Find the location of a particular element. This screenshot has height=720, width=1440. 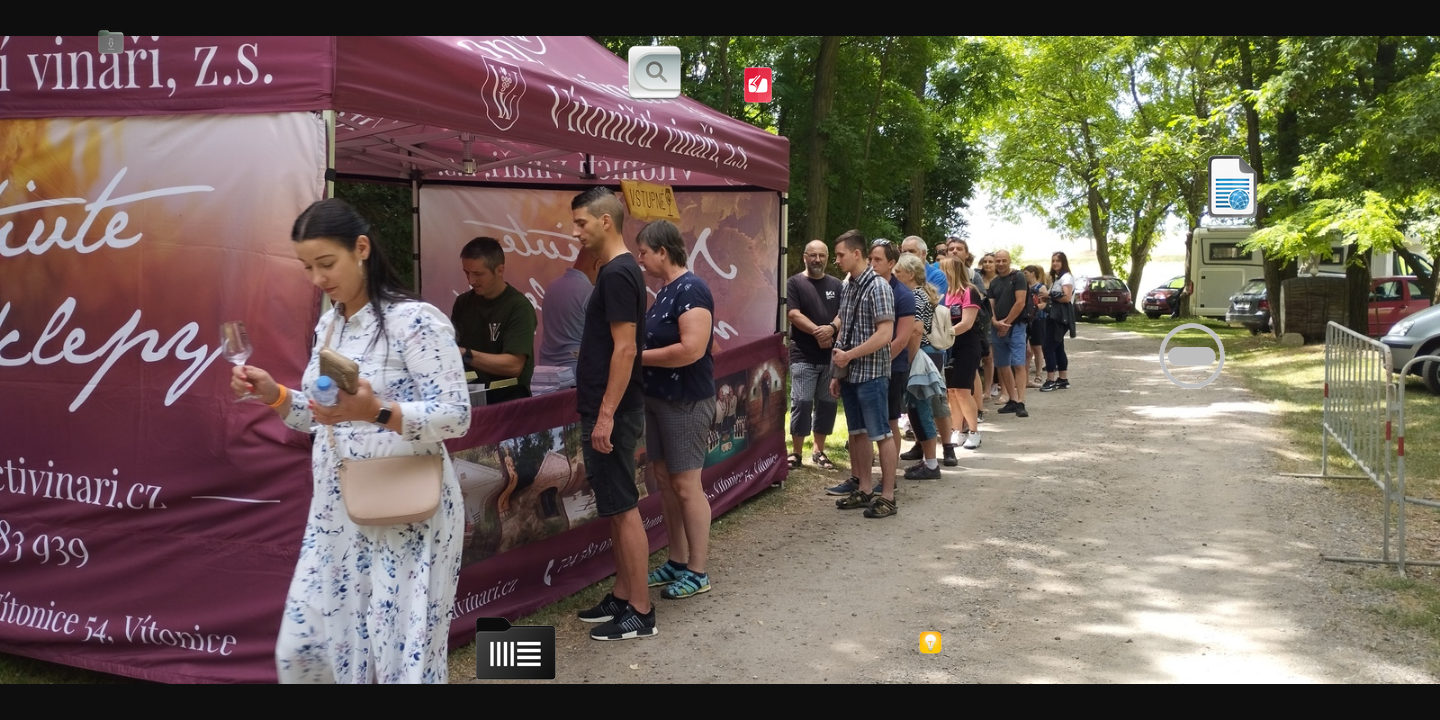

open the tips app for helpful hints and tutorials is located at coordinates (930, 642).